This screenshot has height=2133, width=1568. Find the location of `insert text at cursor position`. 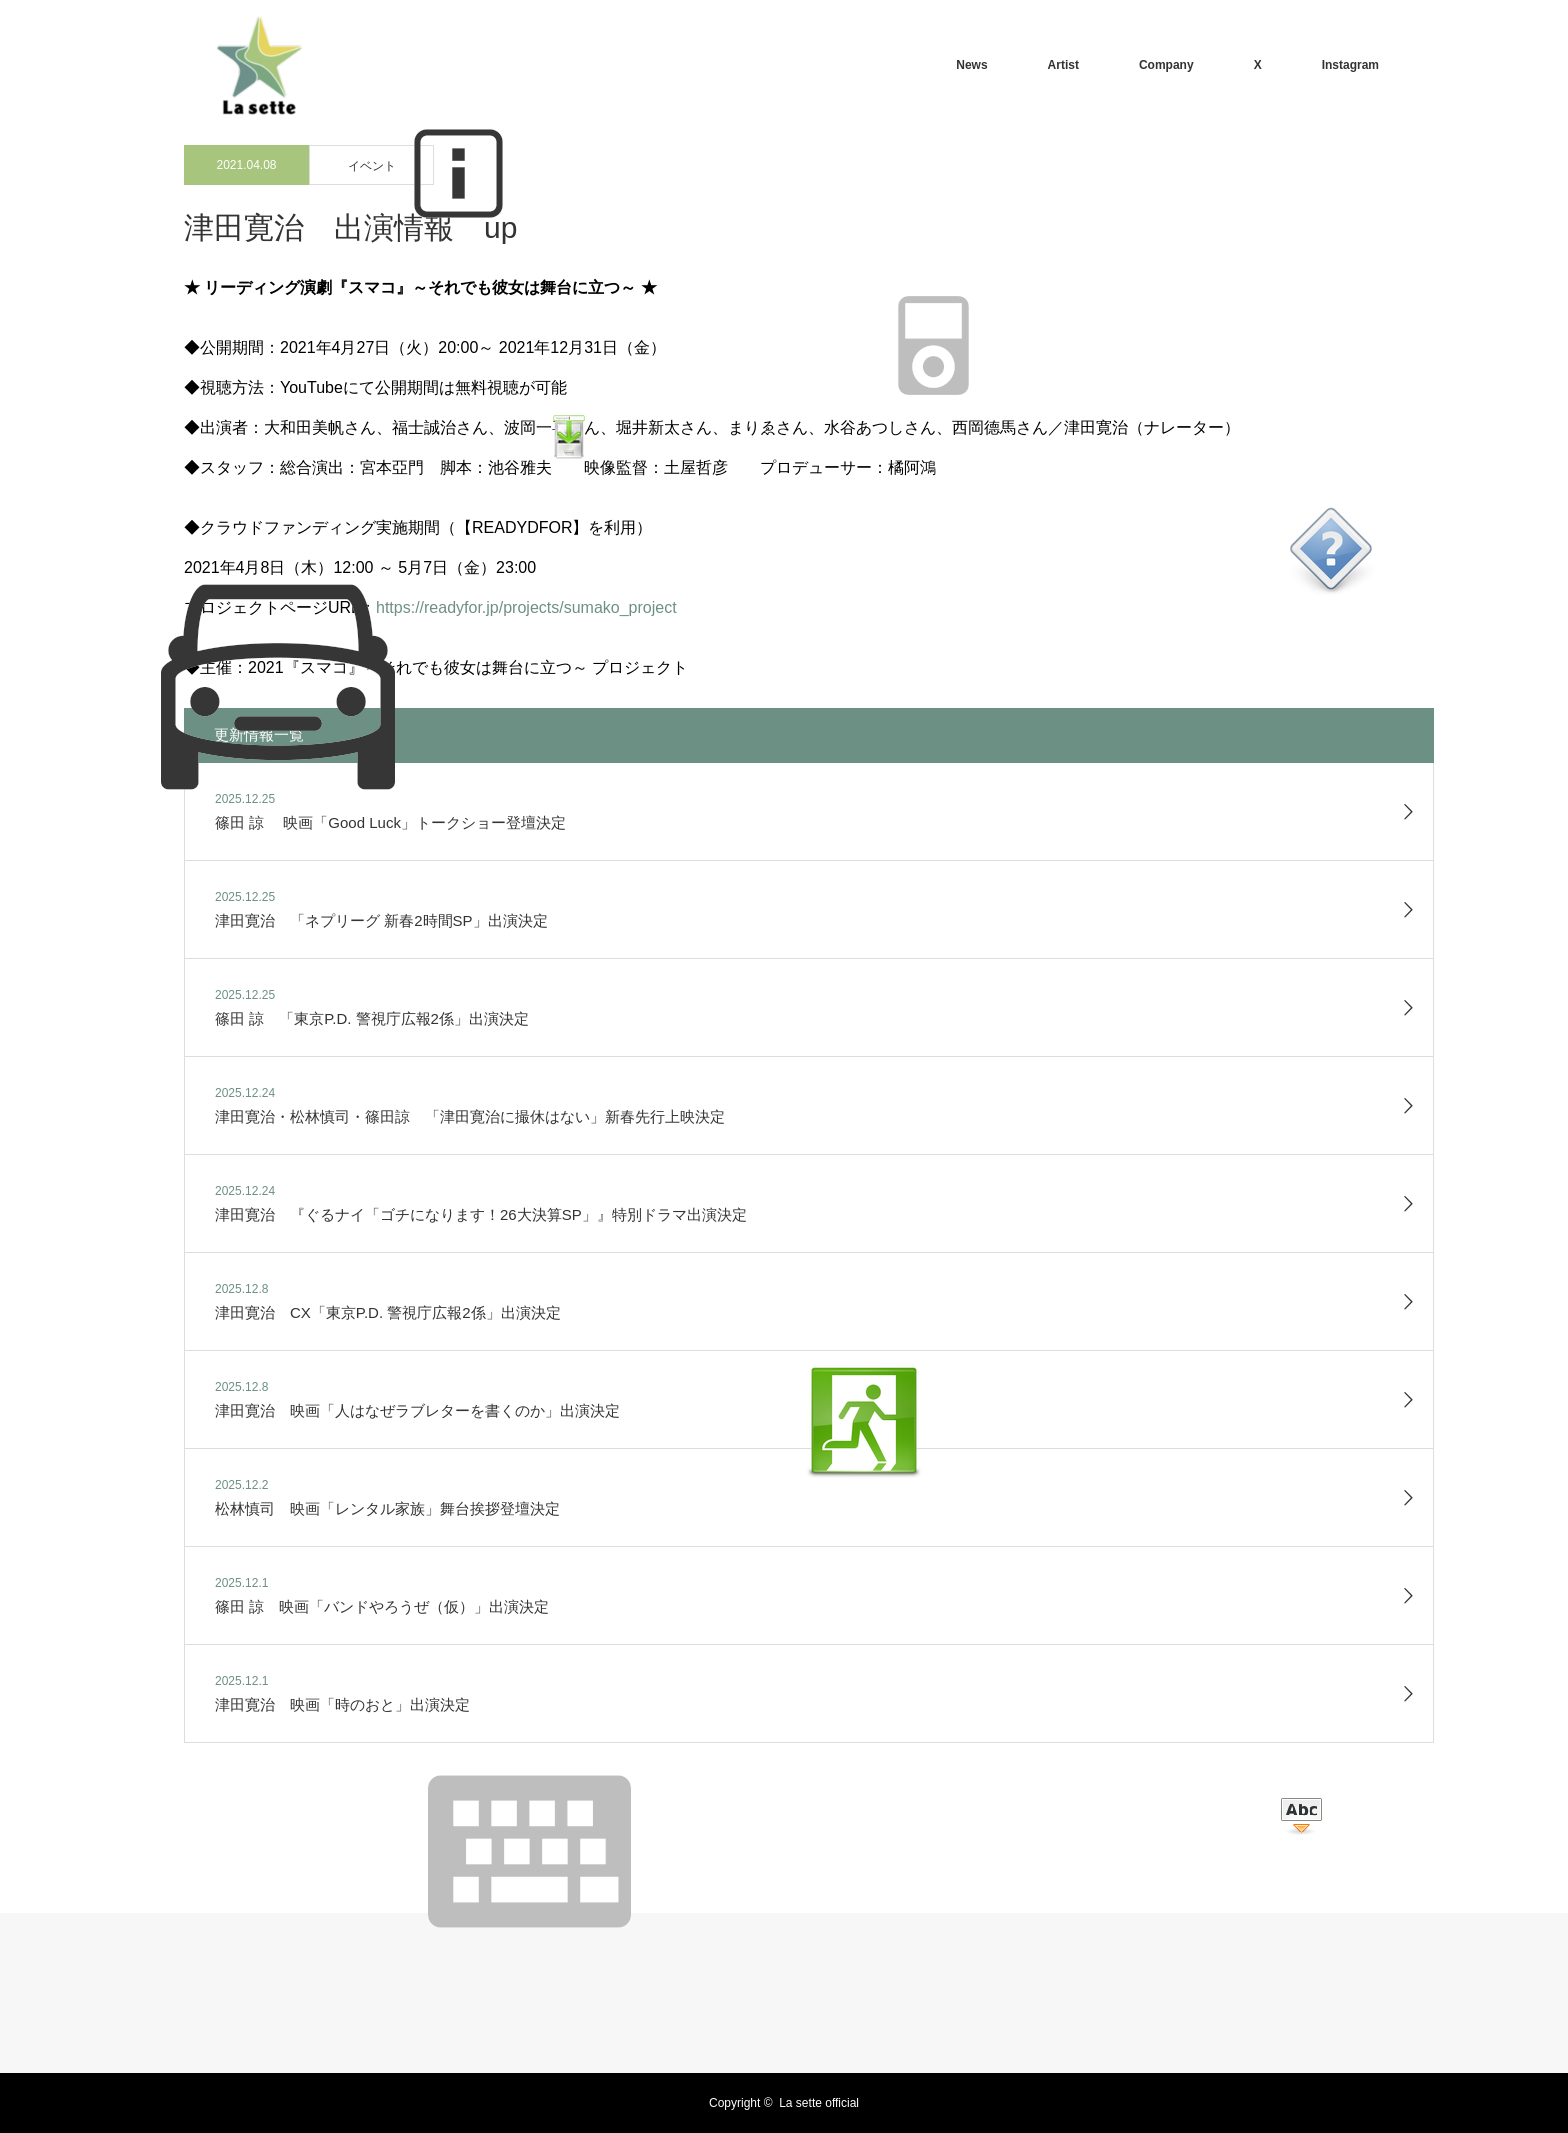

insert text at cursor position is located at coordinates (1301, 1814).